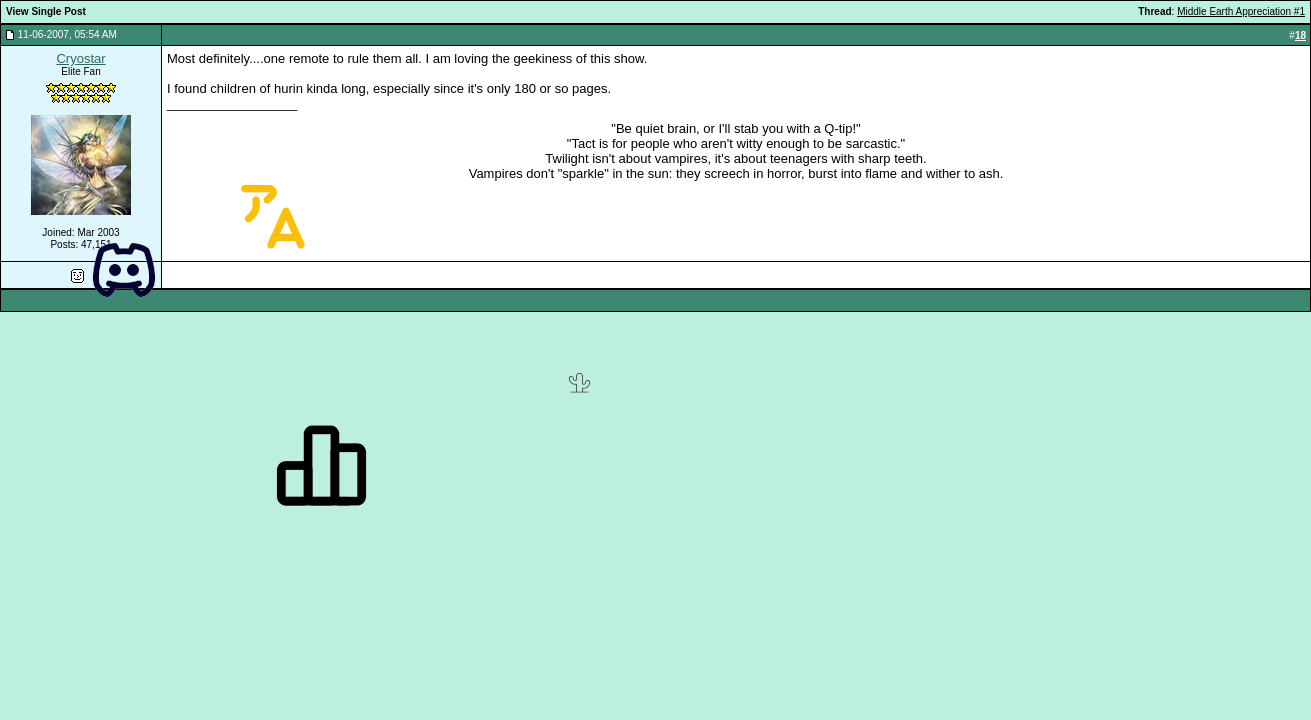 The height and width of the screenshot is (720, 1311). Describe the element at coordinates (321, 465) in the screenshot. I see `view analytics or statistics` at that location.